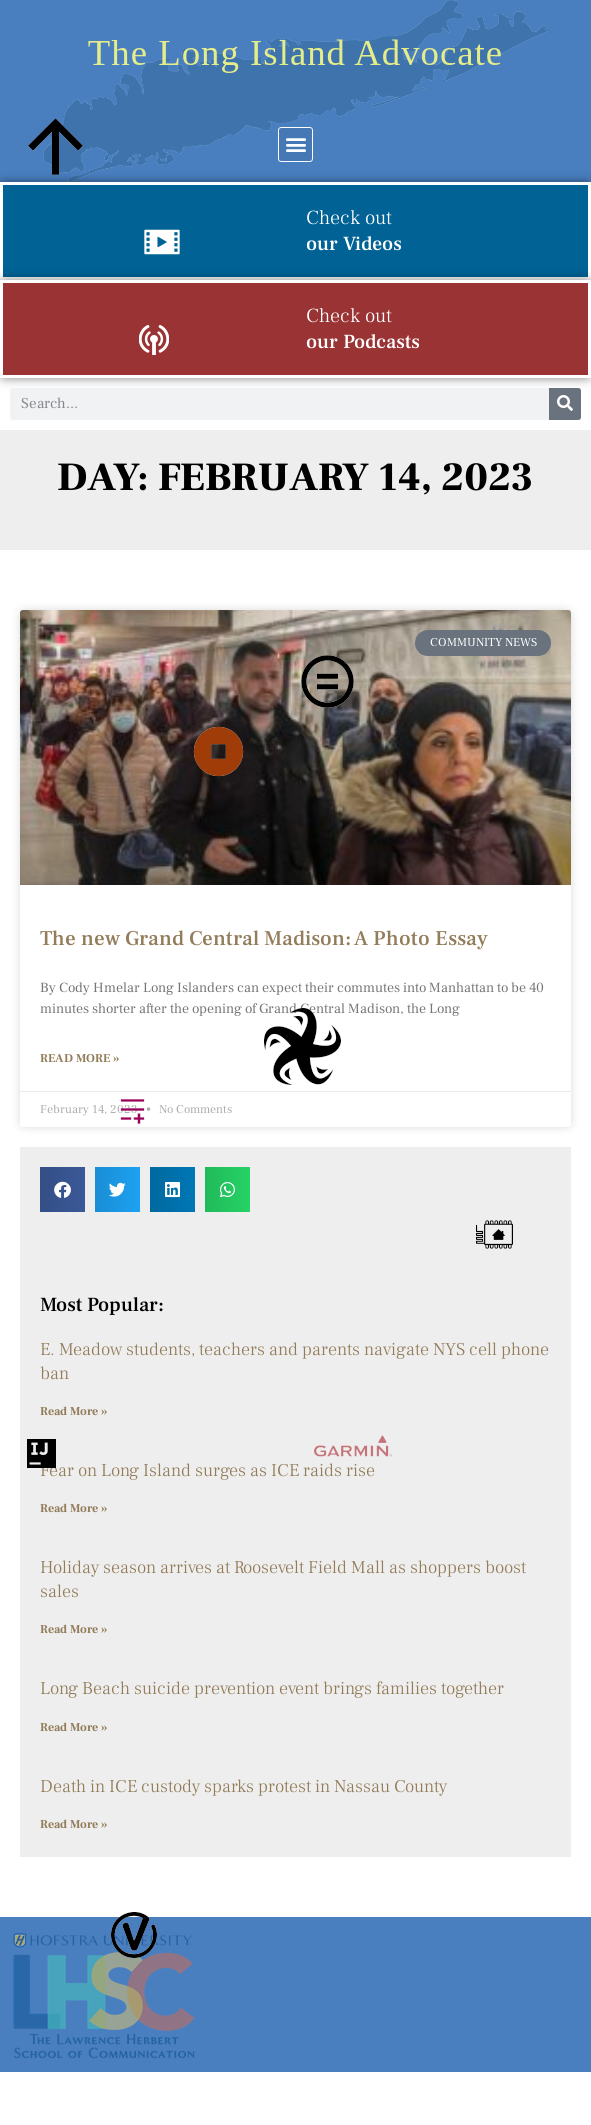  Describe the element at coordinates (41, 1453) in the screenshot. I see `open IntelliJ IDEA application` at that location.